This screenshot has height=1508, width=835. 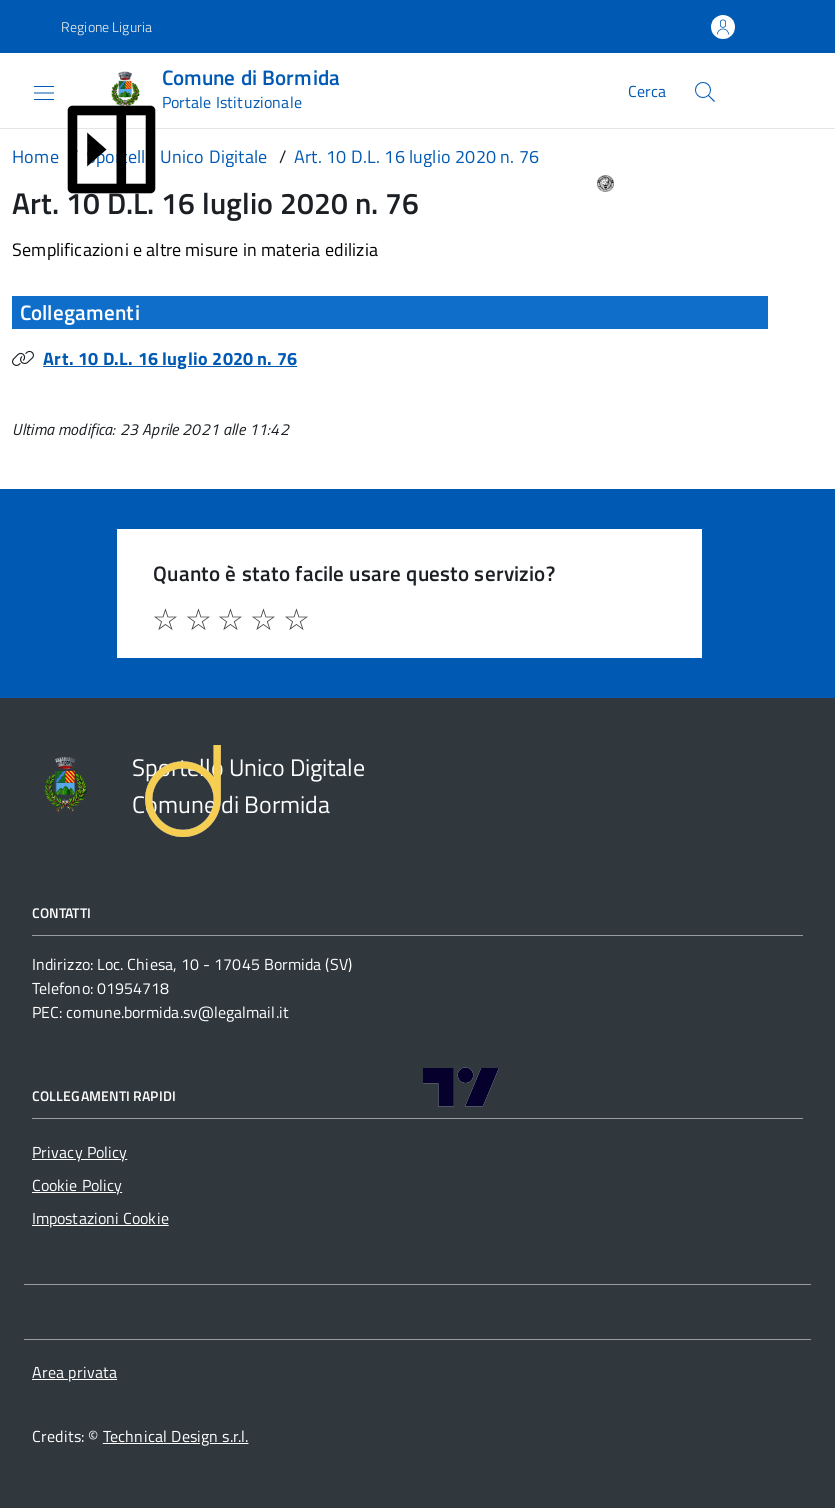 I want to click on open TradingView app, so click(x=461, y=1087).